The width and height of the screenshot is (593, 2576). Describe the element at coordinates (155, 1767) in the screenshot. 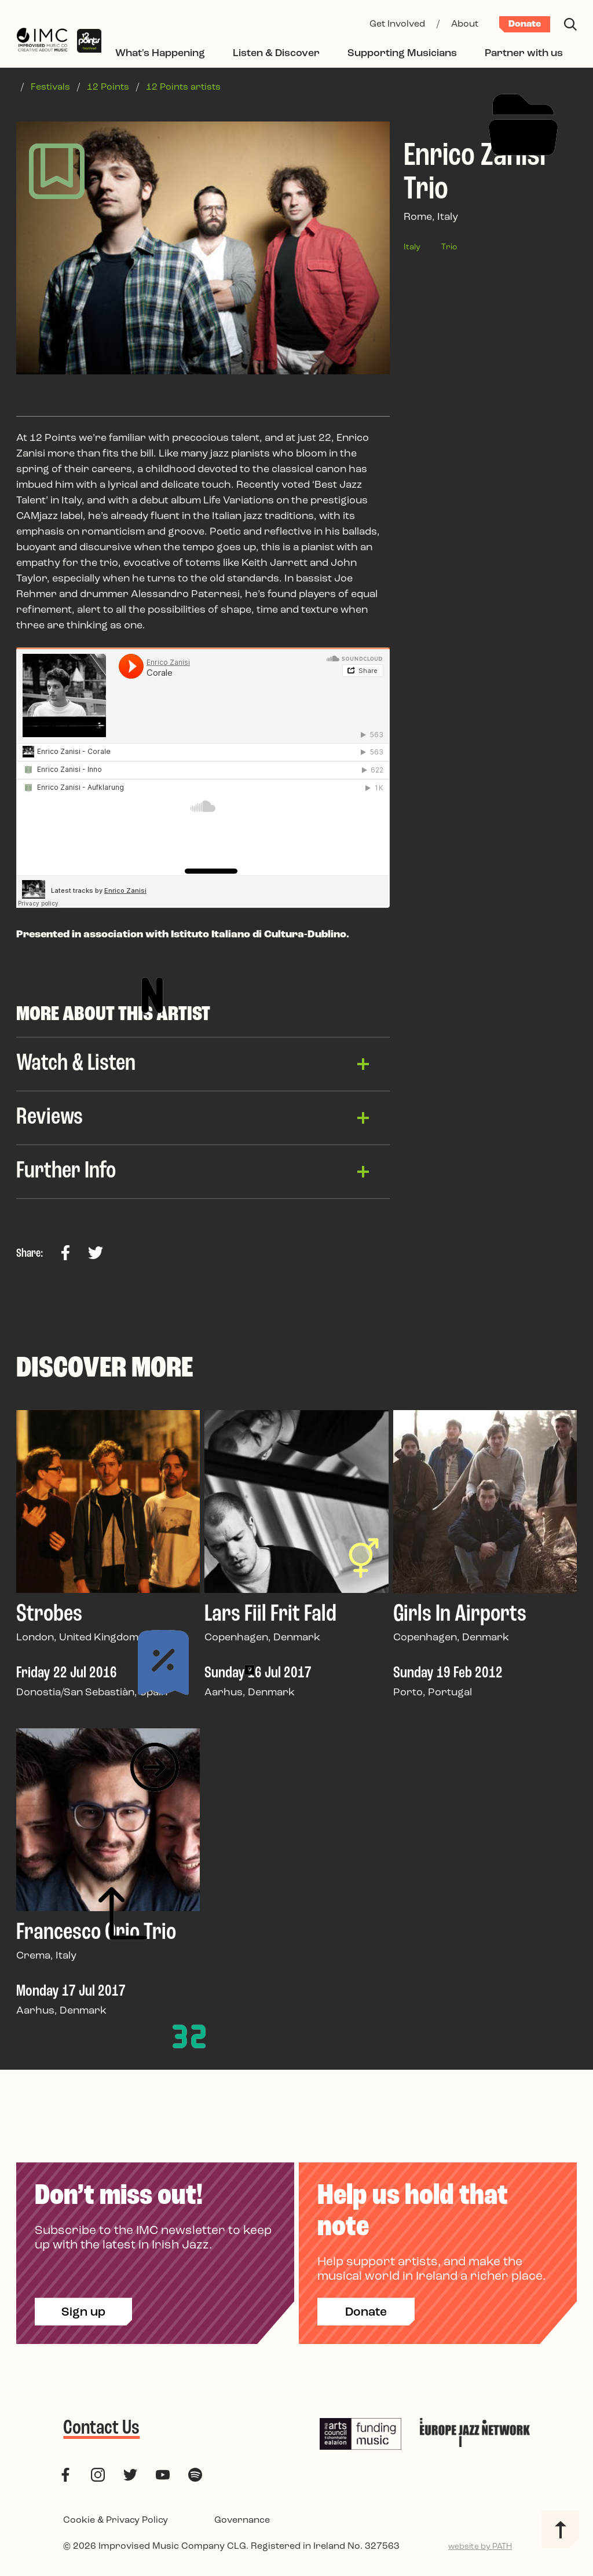

I see `proceed to the next step` at that location.